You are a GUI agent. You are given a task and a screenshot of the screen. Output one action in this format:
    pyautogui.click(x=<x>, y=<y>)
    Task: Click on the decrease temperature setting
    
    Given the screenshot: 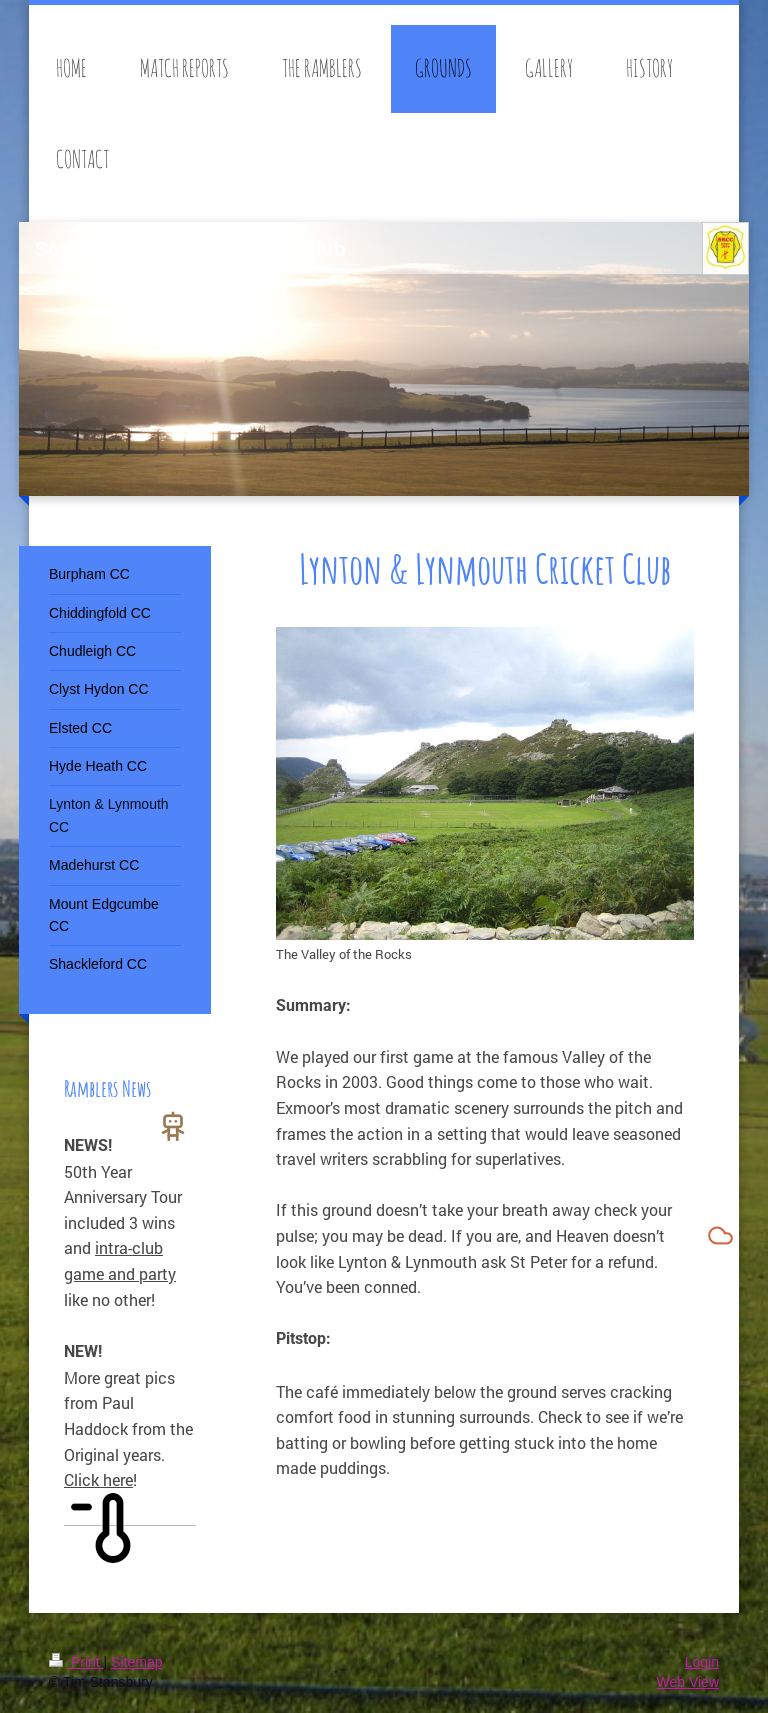 What is the action you would take?
    pyautogui.click(x=106, y=1528)
    